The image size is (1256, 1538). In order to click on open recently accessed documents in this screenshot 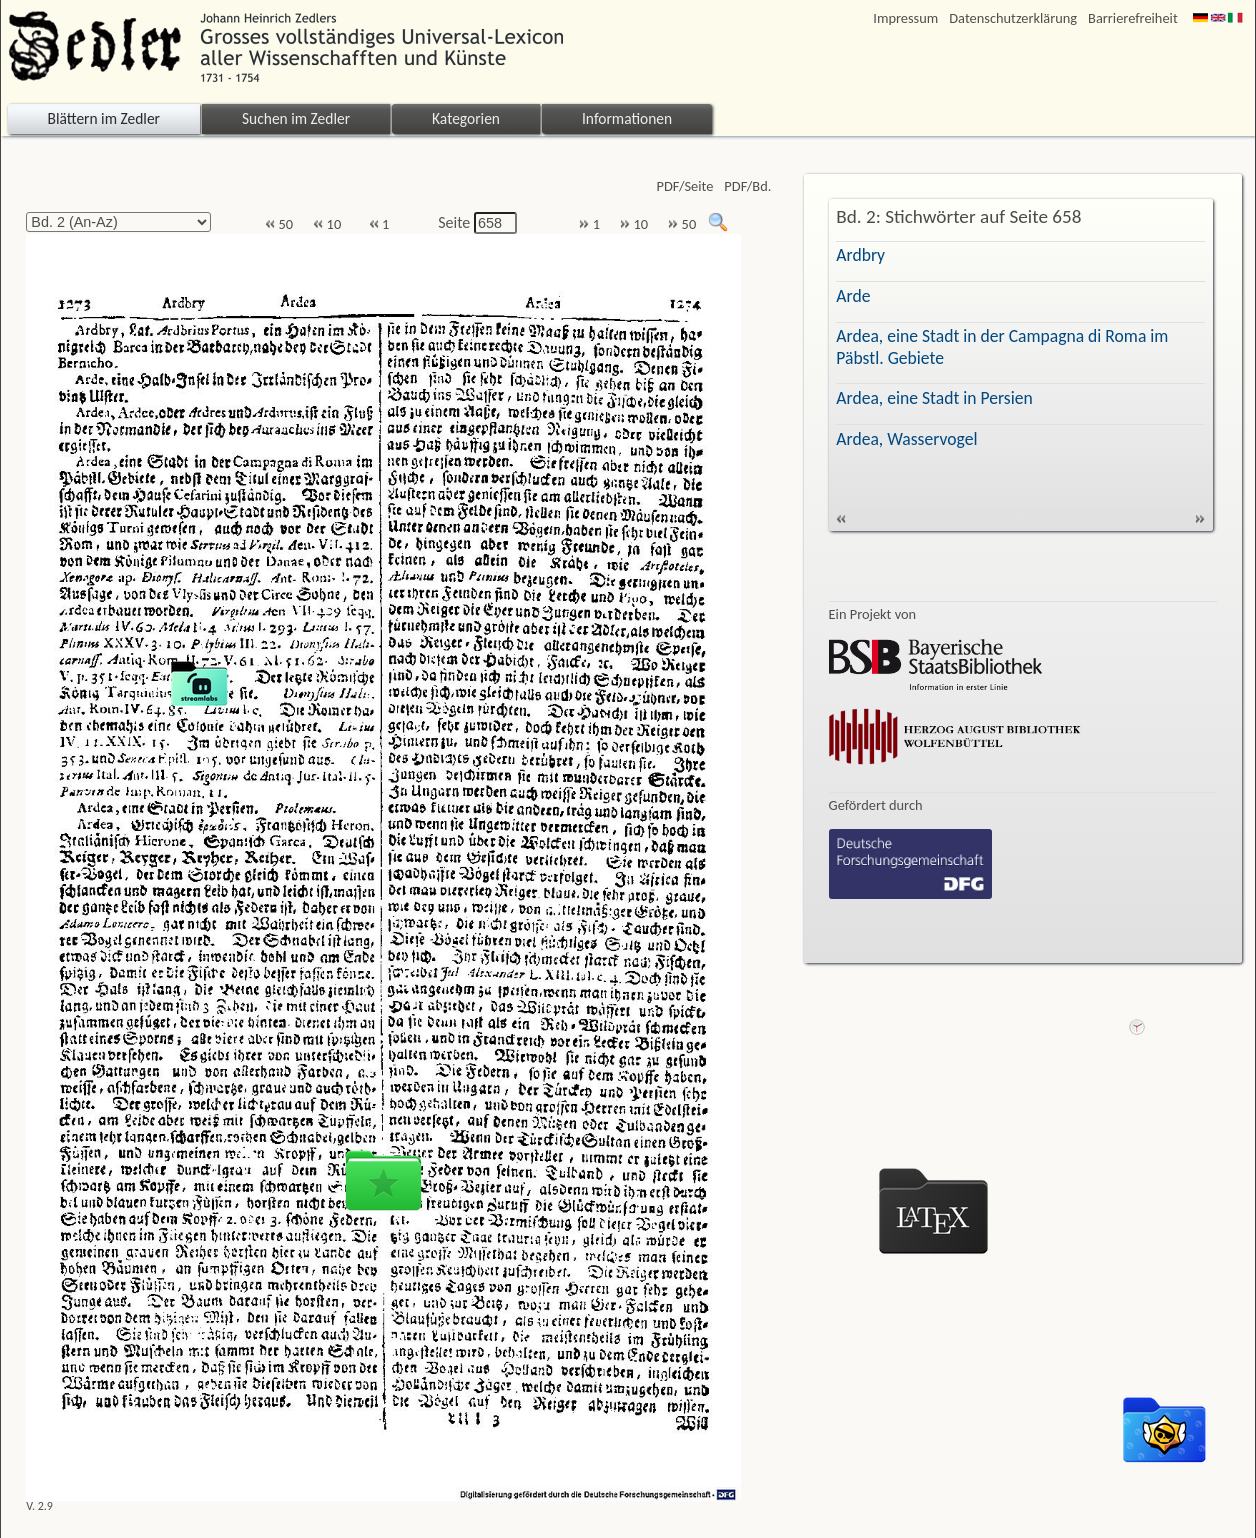, I will do `click(1137, 1027)`.